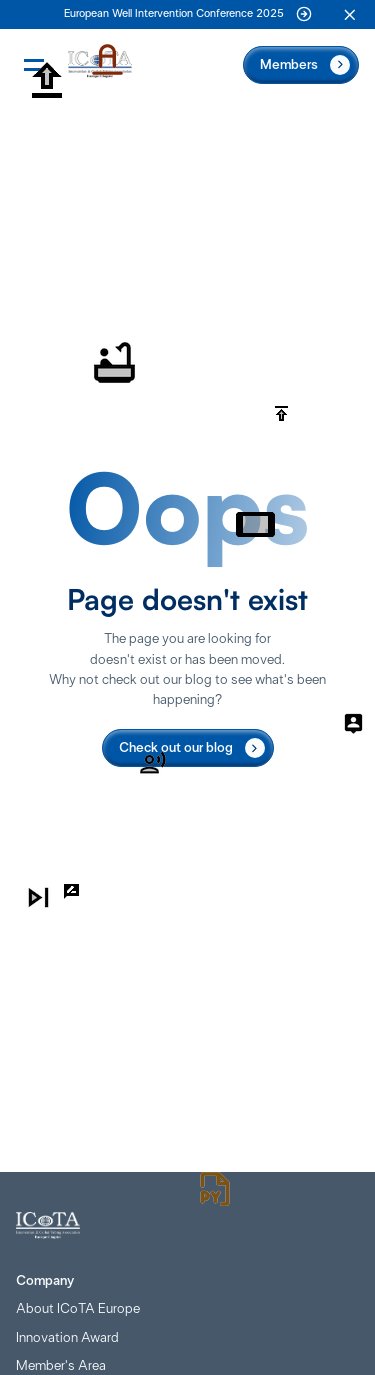  Describe the element at coordinates (281, 413) in the screenshot. I see `publish or upload content` at that location.